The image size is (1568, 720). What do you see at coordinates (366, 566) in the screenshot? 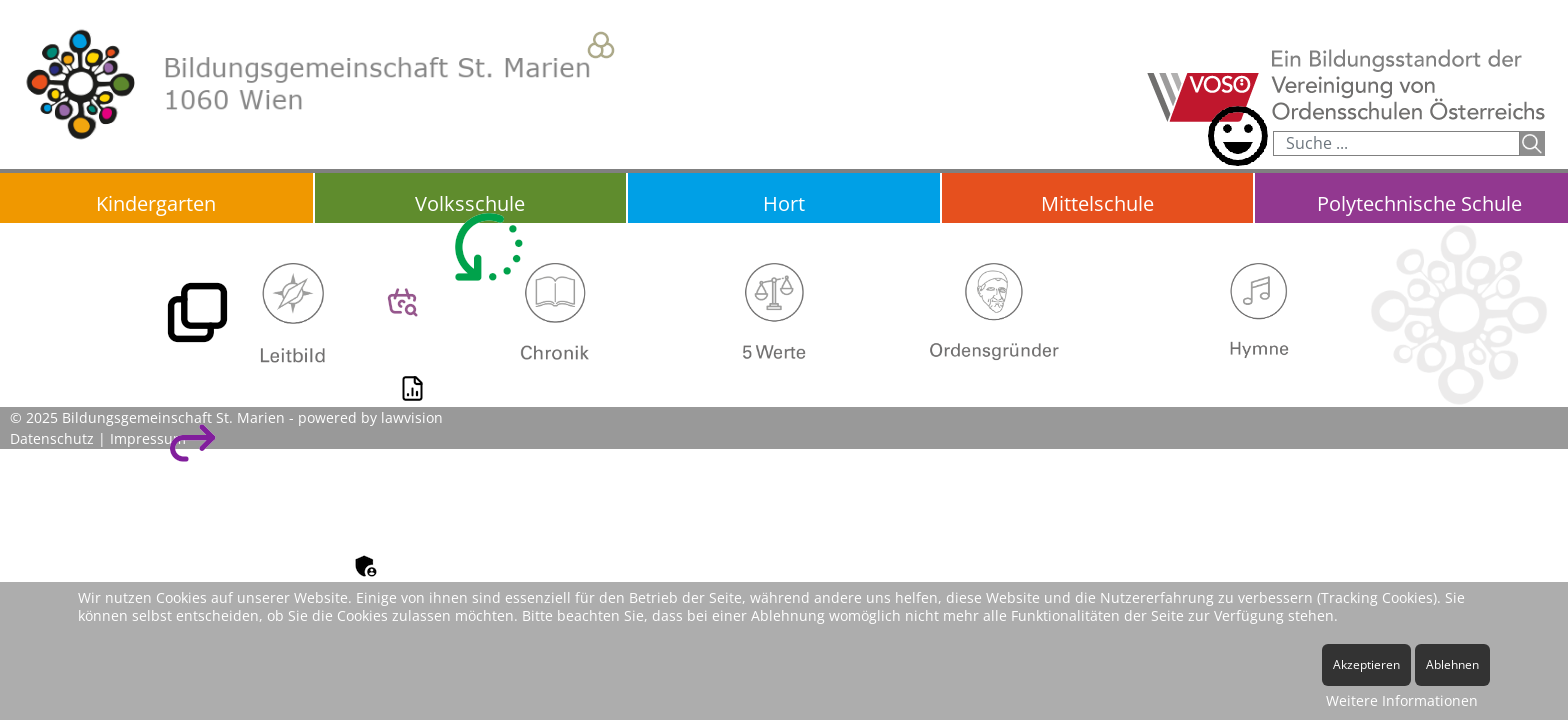
I see `access admin or security settings` at bounding box center [366, 566].